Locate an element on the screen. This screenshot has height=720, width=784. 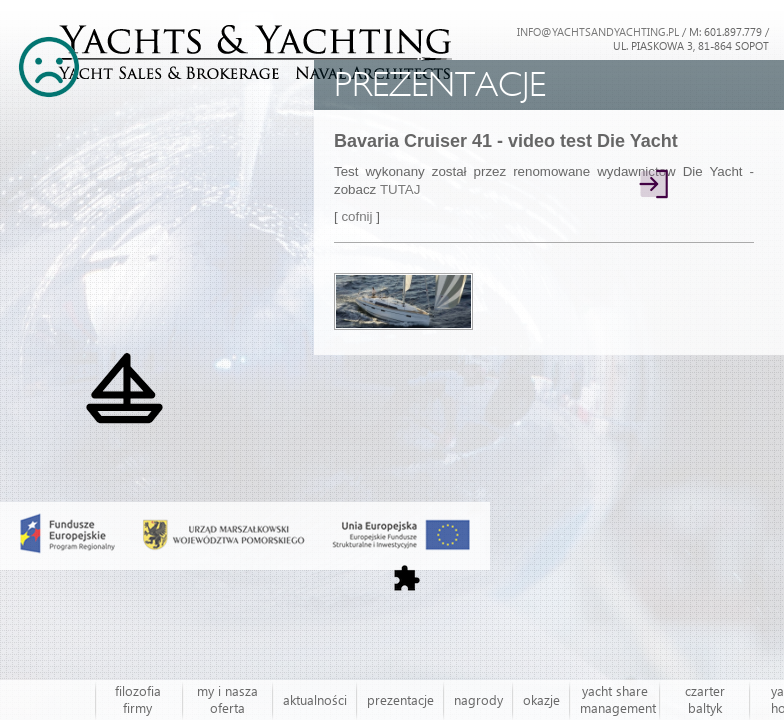
sign in to your account is located at coordinates (656, 184).